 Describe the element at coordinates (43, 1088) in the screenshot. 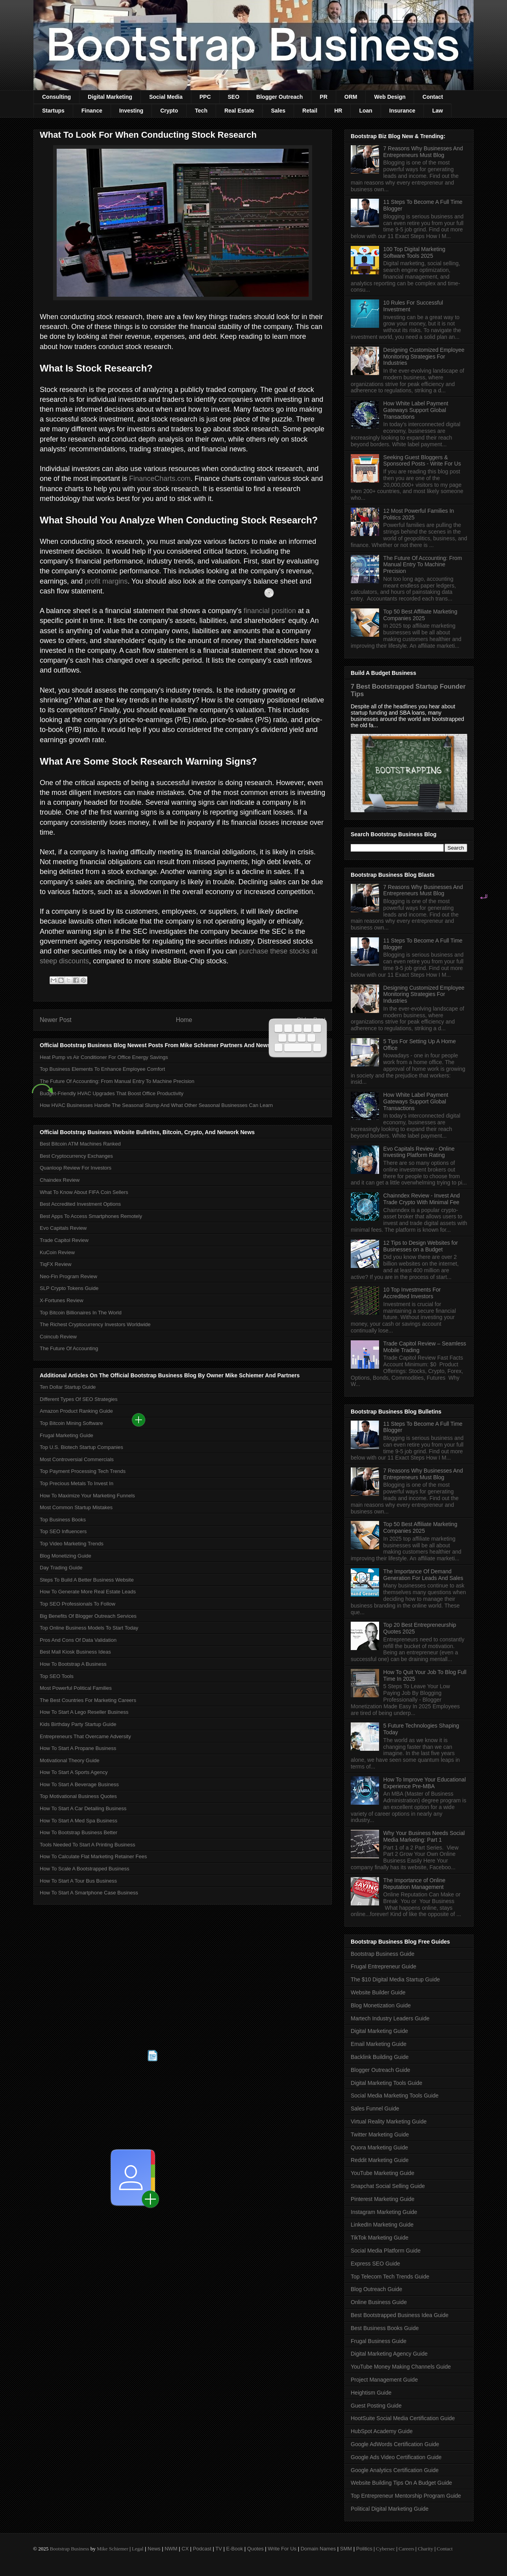

I see `redo the last undone action` at that location.